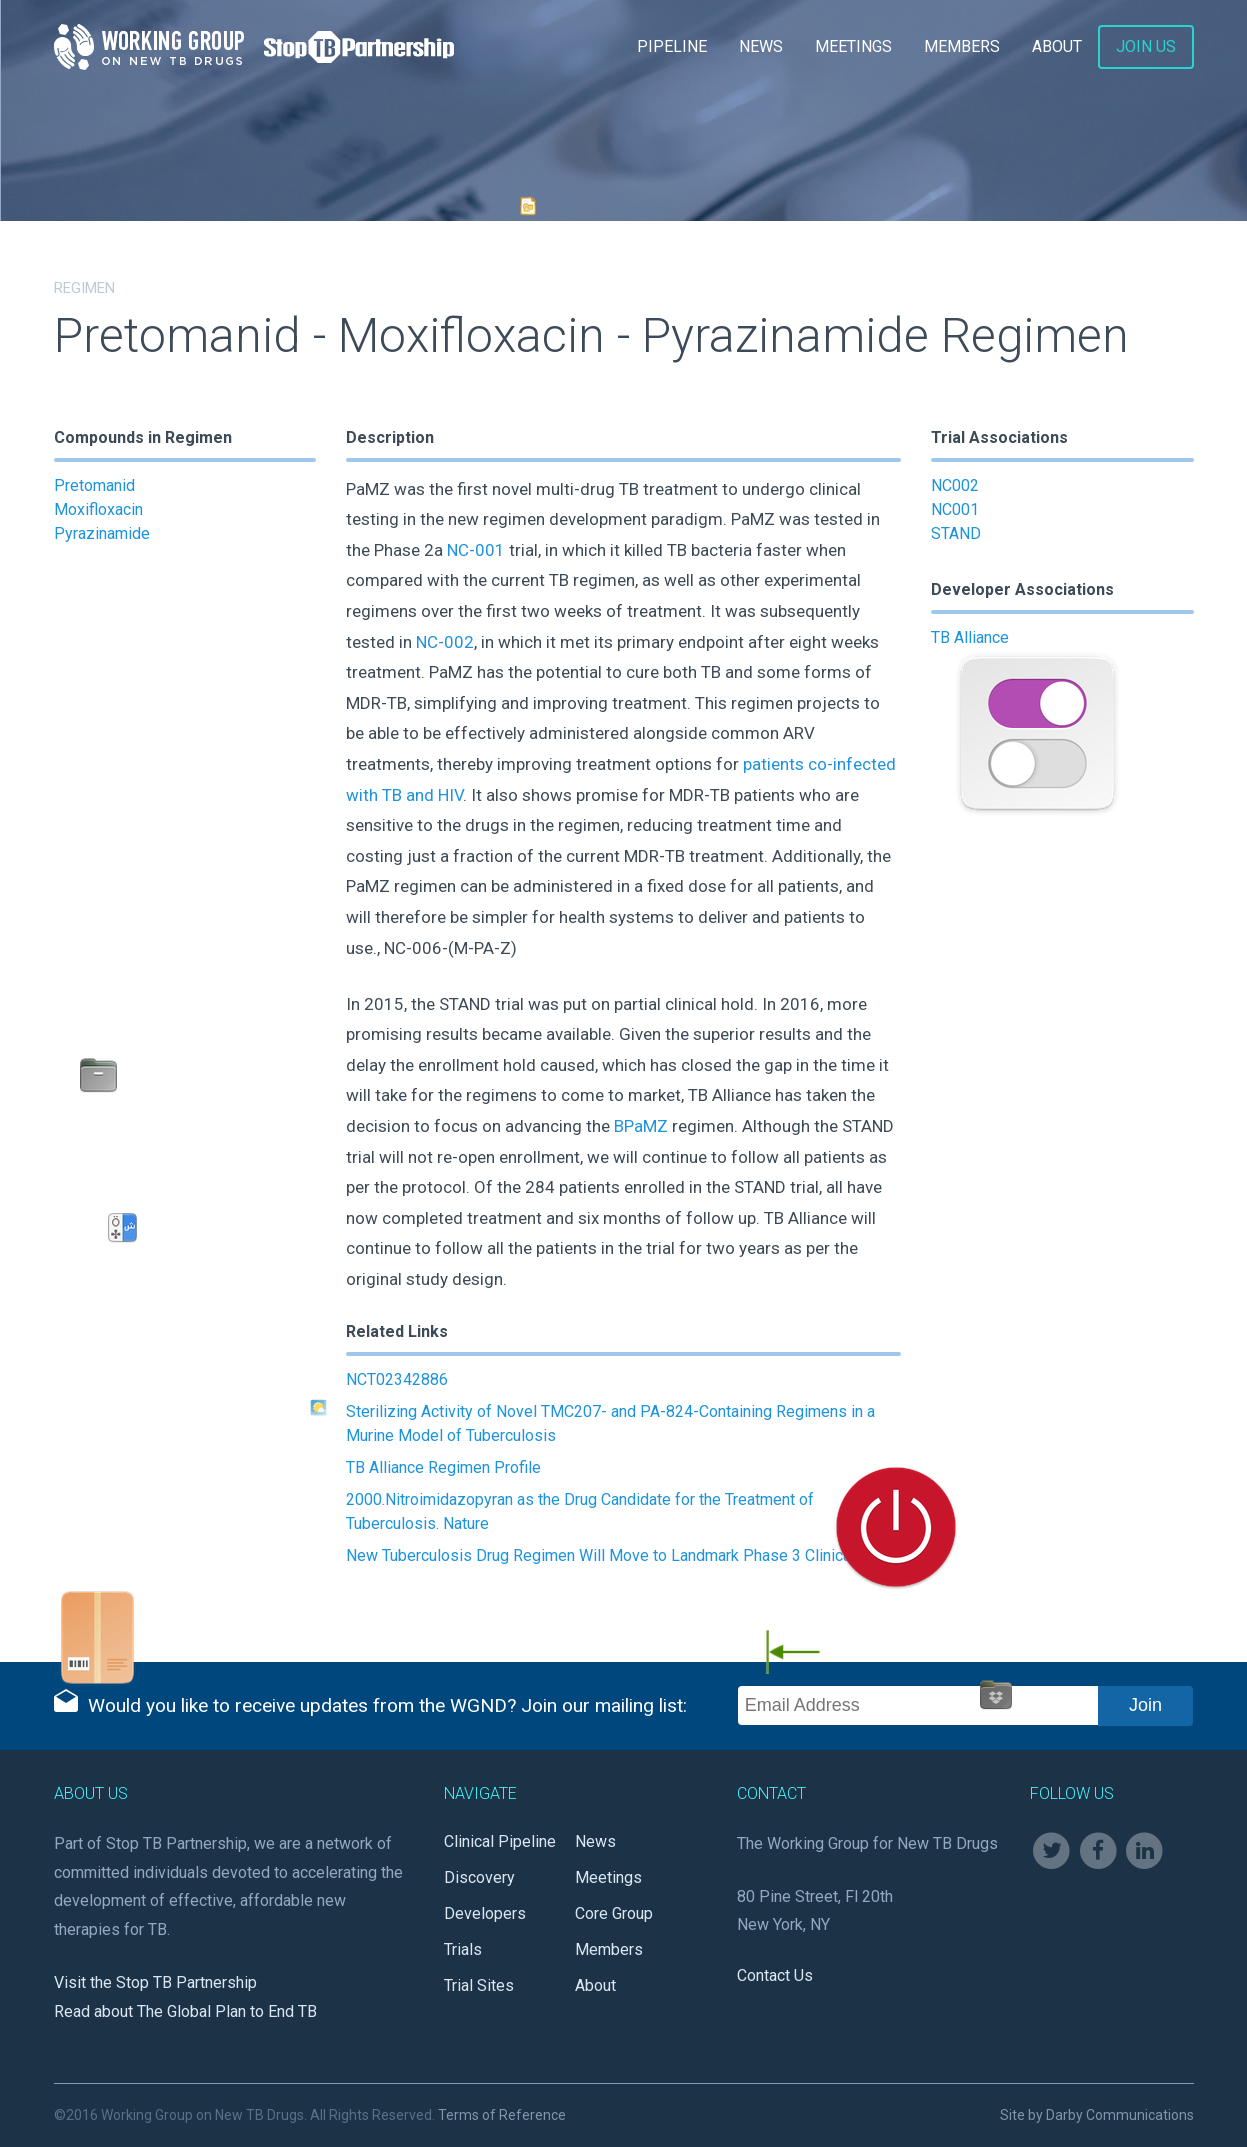  Describe the element at coordinates (896, 1527) in the screenshot. I see `shut down or power off the system` at that location.